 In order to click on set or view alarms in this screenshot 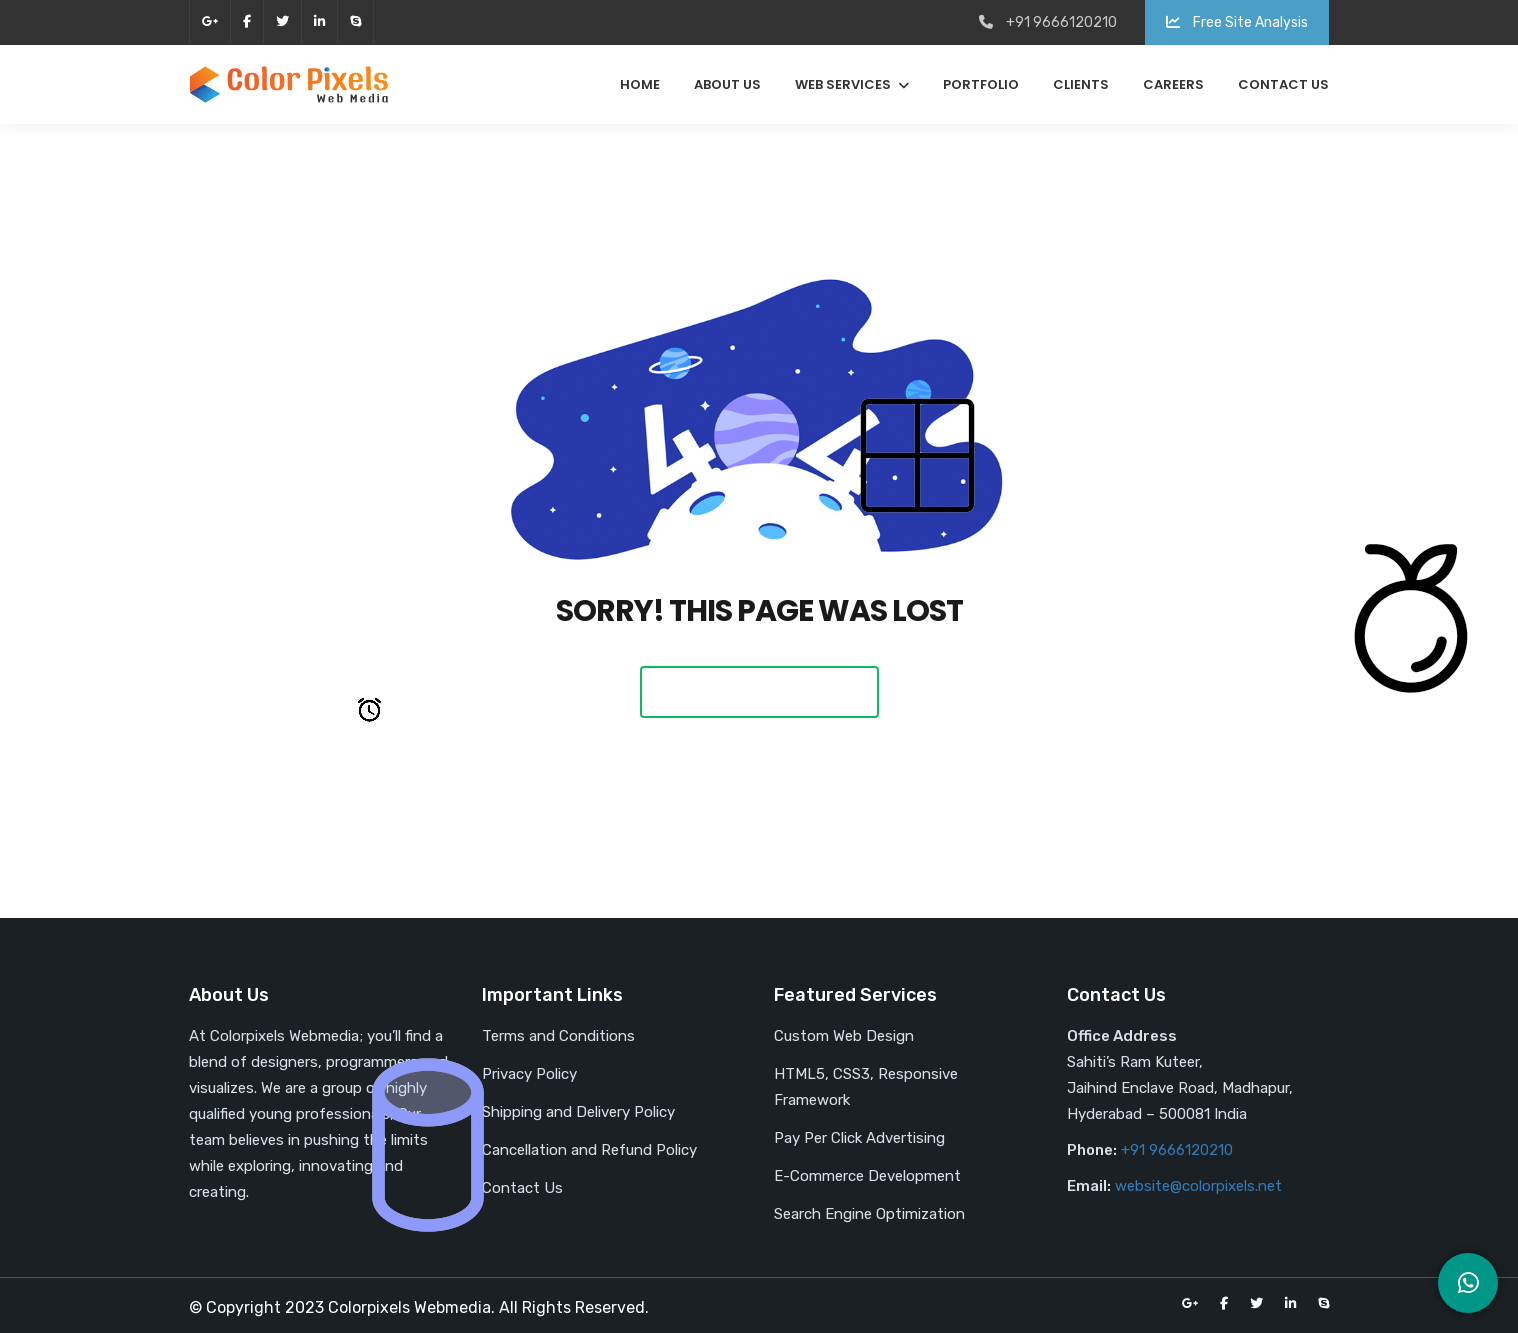, I will do `click(369, 709)`.